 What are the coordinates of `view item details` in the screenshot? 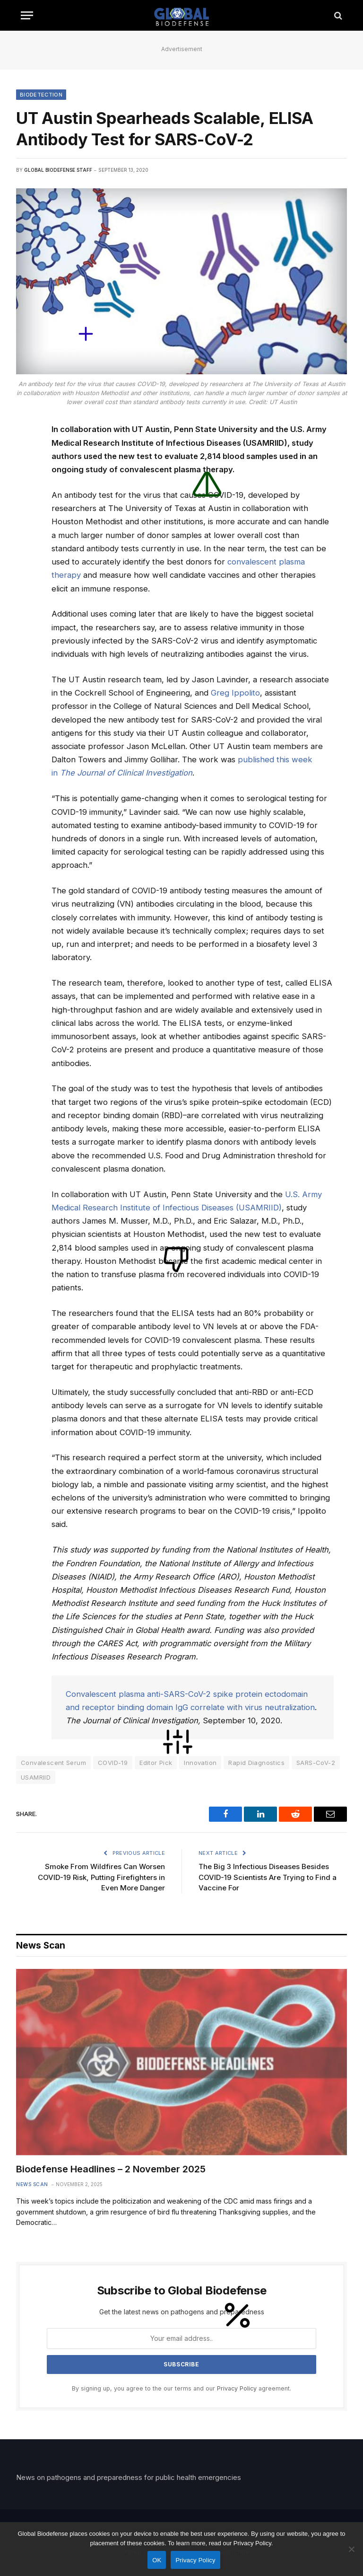 It's located at (207, 485).